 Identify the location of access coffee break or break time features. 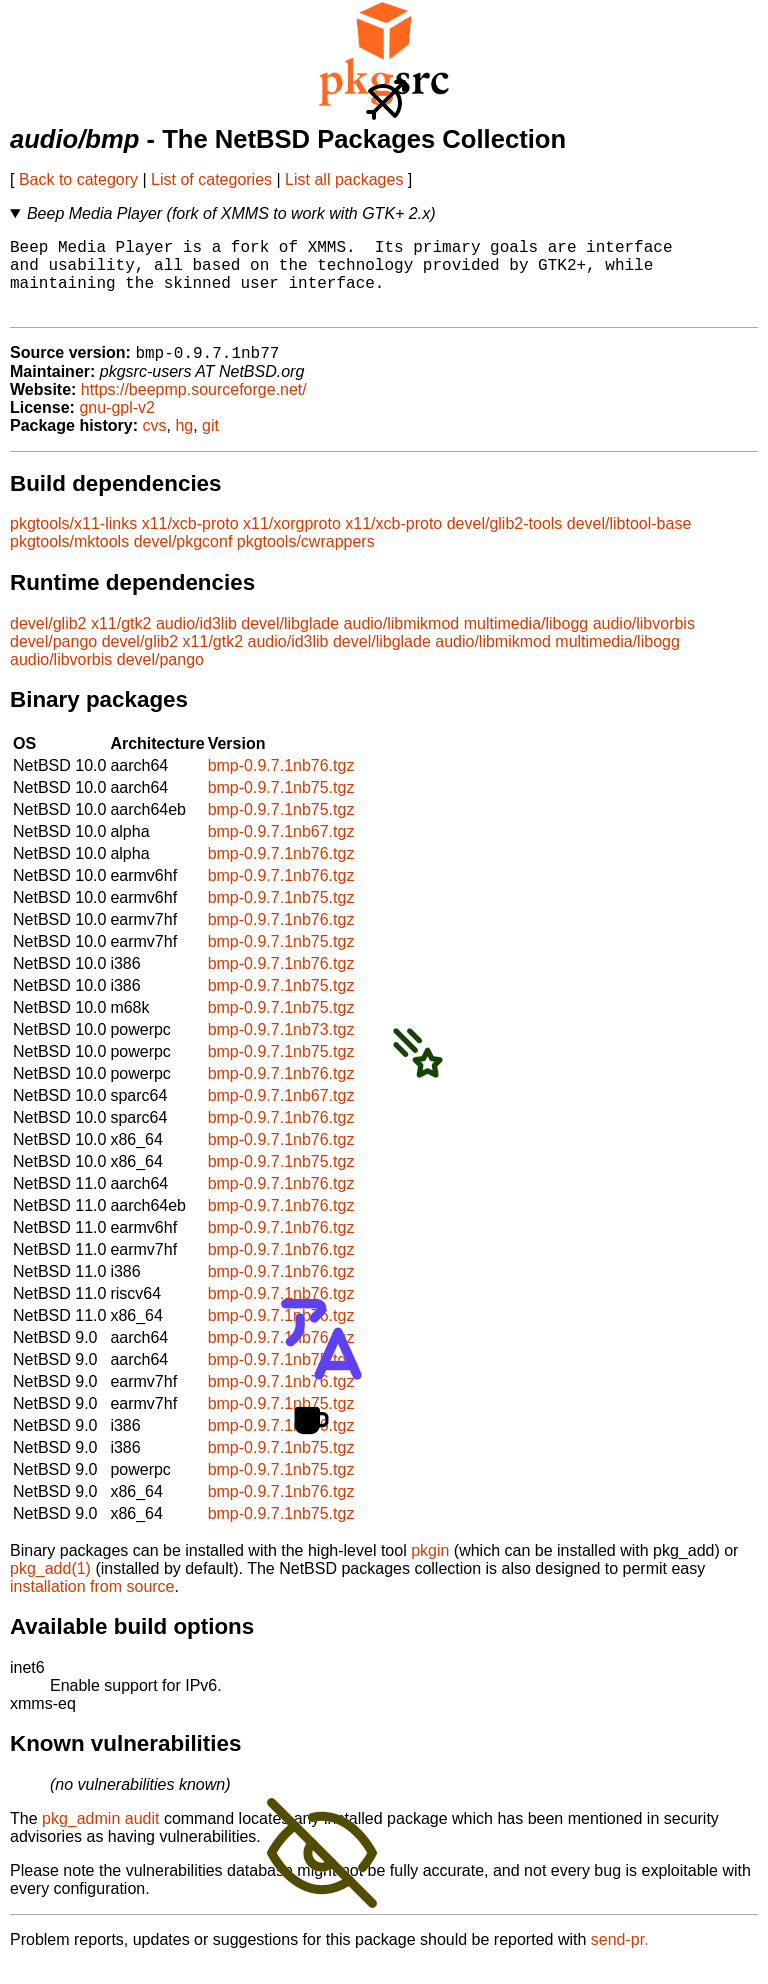
(311, 1420).